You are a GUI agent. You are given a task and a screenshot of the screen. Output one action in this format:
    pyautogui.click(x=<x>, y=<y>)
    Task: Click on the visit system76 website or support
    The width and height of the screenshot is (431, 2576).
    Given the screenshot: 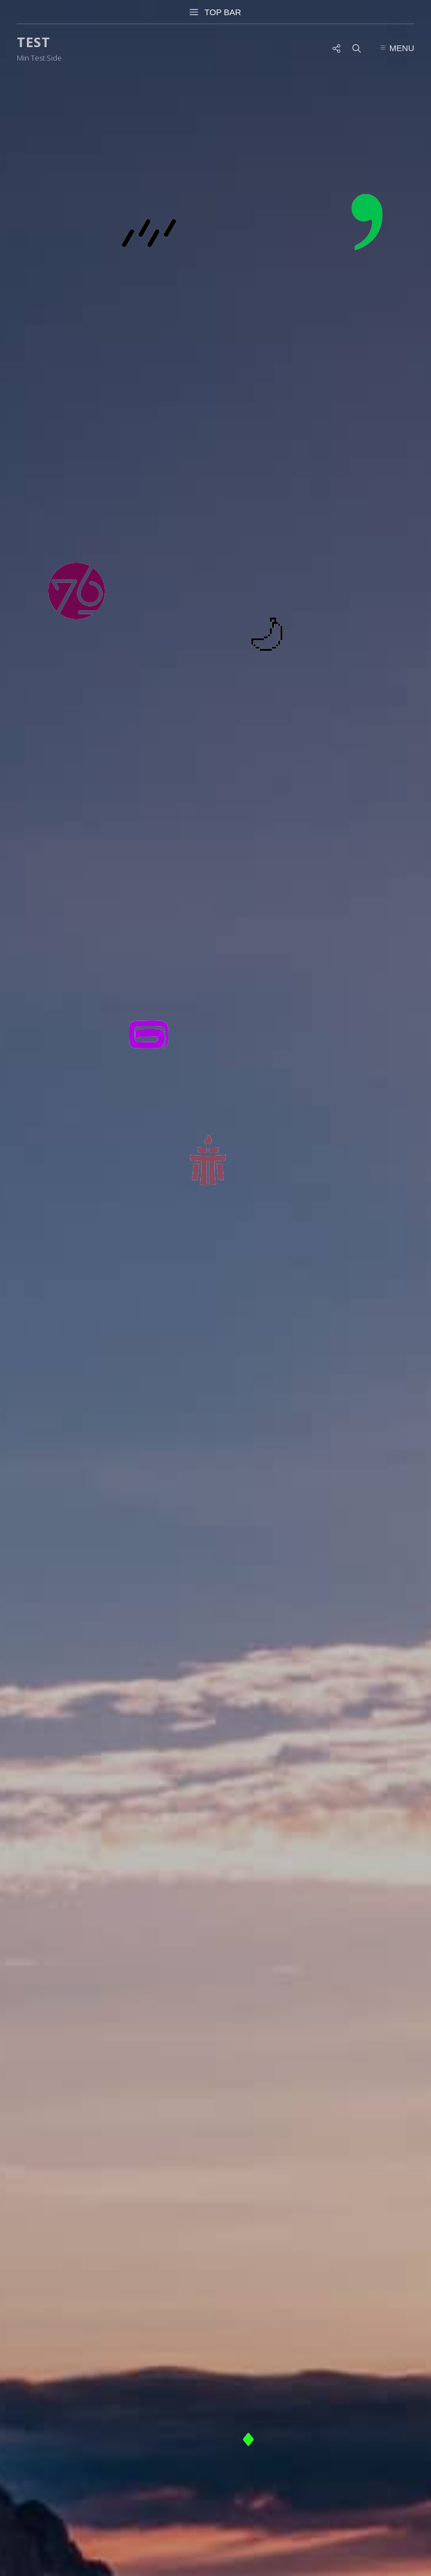 What is the action you would take?
    pyautogui.click(x=76, y=591)
    